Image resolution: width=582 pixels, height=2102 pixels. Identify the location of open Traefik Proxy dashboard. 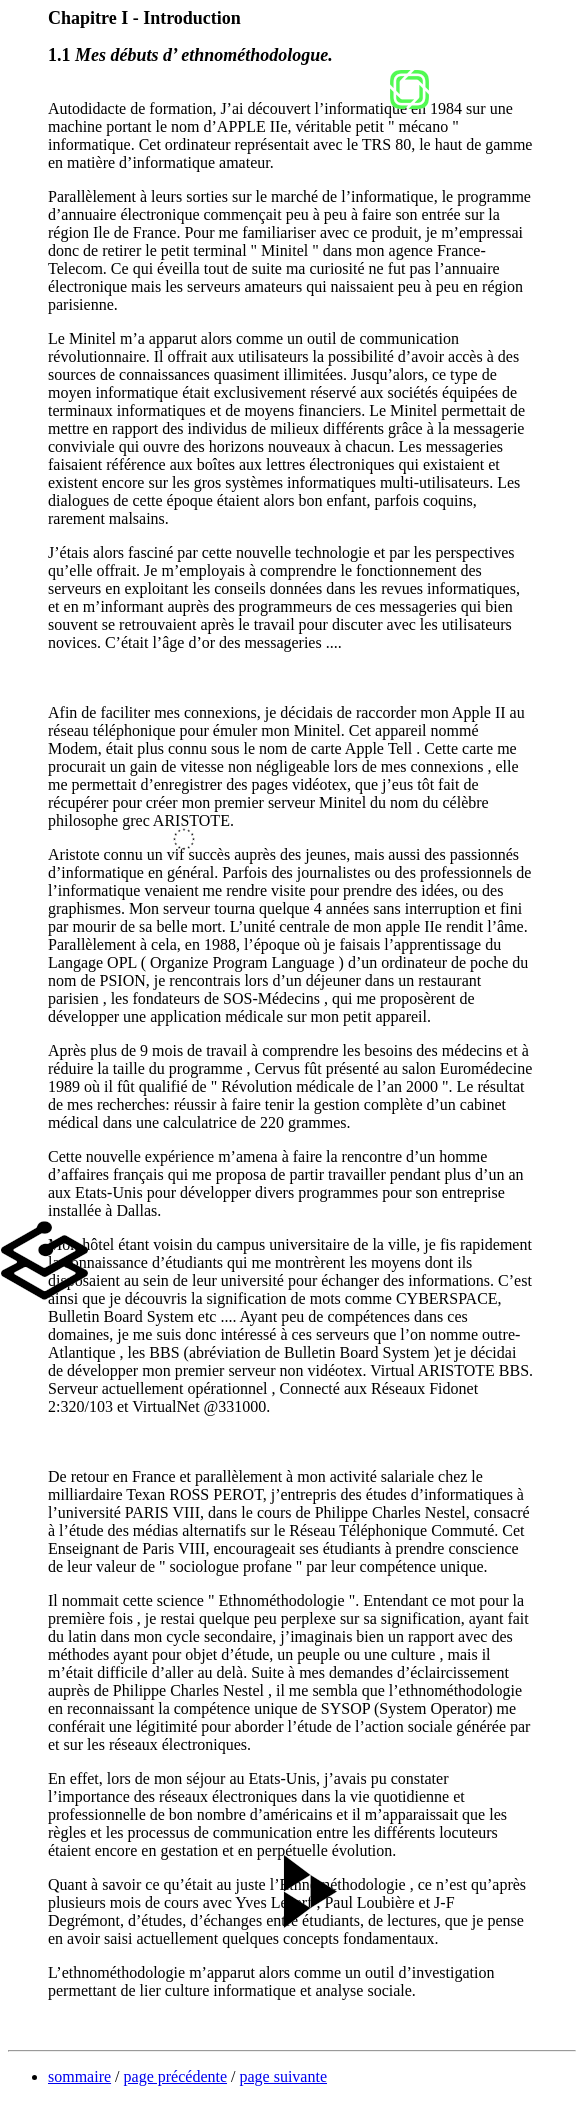
(44, 1260).